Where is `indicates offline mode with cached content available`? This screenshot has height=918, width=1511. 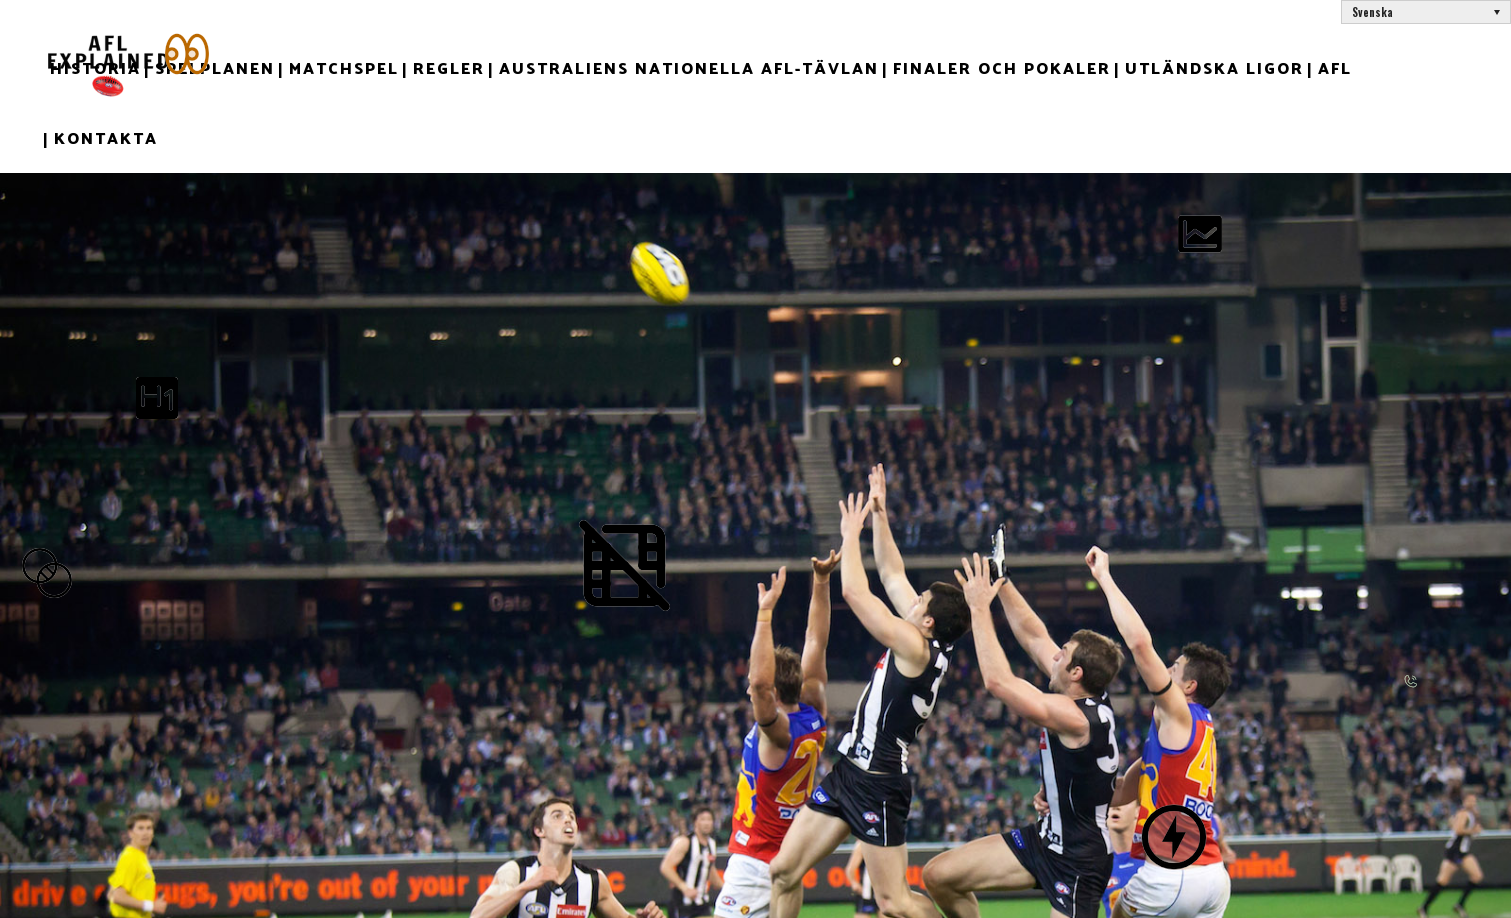
indicates offline mode with cached content available is located at coordinates (1174, 837).